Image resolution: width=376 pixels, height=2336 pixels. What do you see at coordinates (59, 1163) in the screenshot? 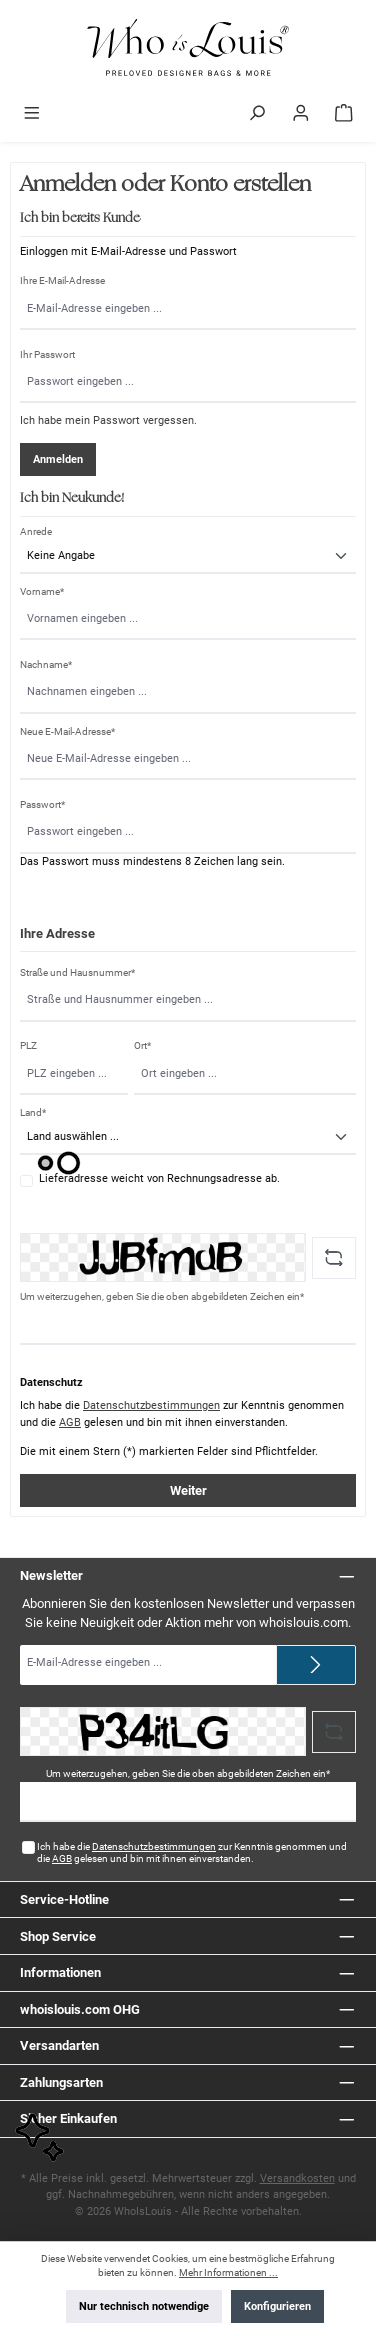
I see `indicates weak HDR signal or low dynamic range` at bounding box center [59, 1163].